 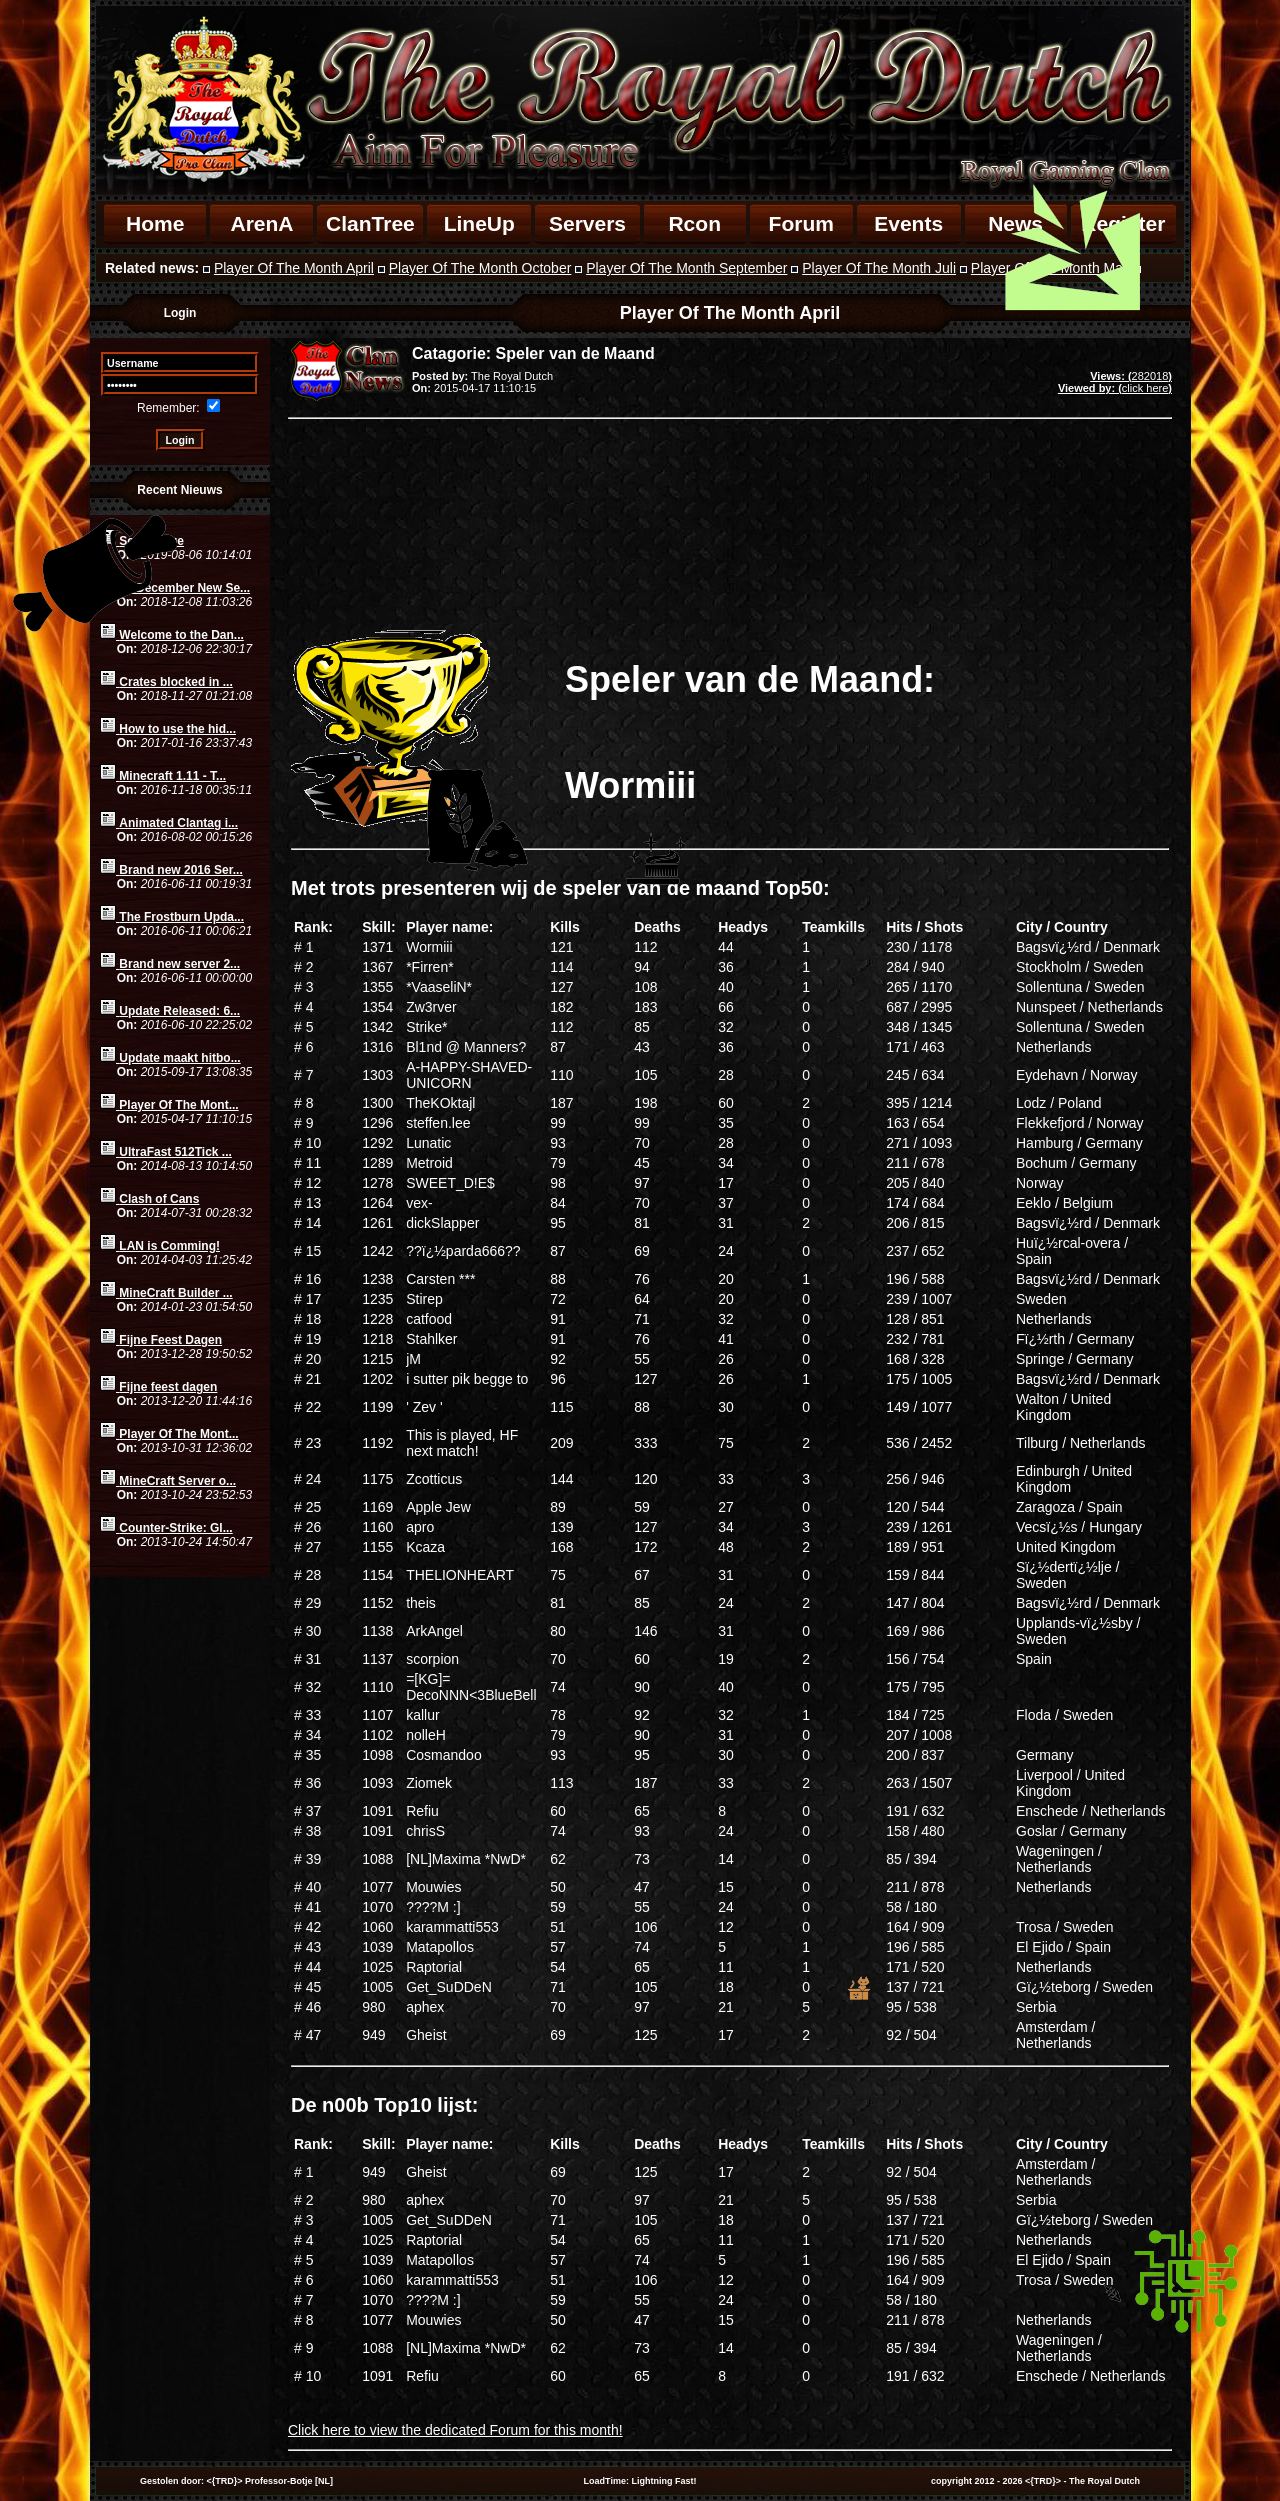 I want to click on indicates speed or rapid movement, so click(x=1112, y=2293).